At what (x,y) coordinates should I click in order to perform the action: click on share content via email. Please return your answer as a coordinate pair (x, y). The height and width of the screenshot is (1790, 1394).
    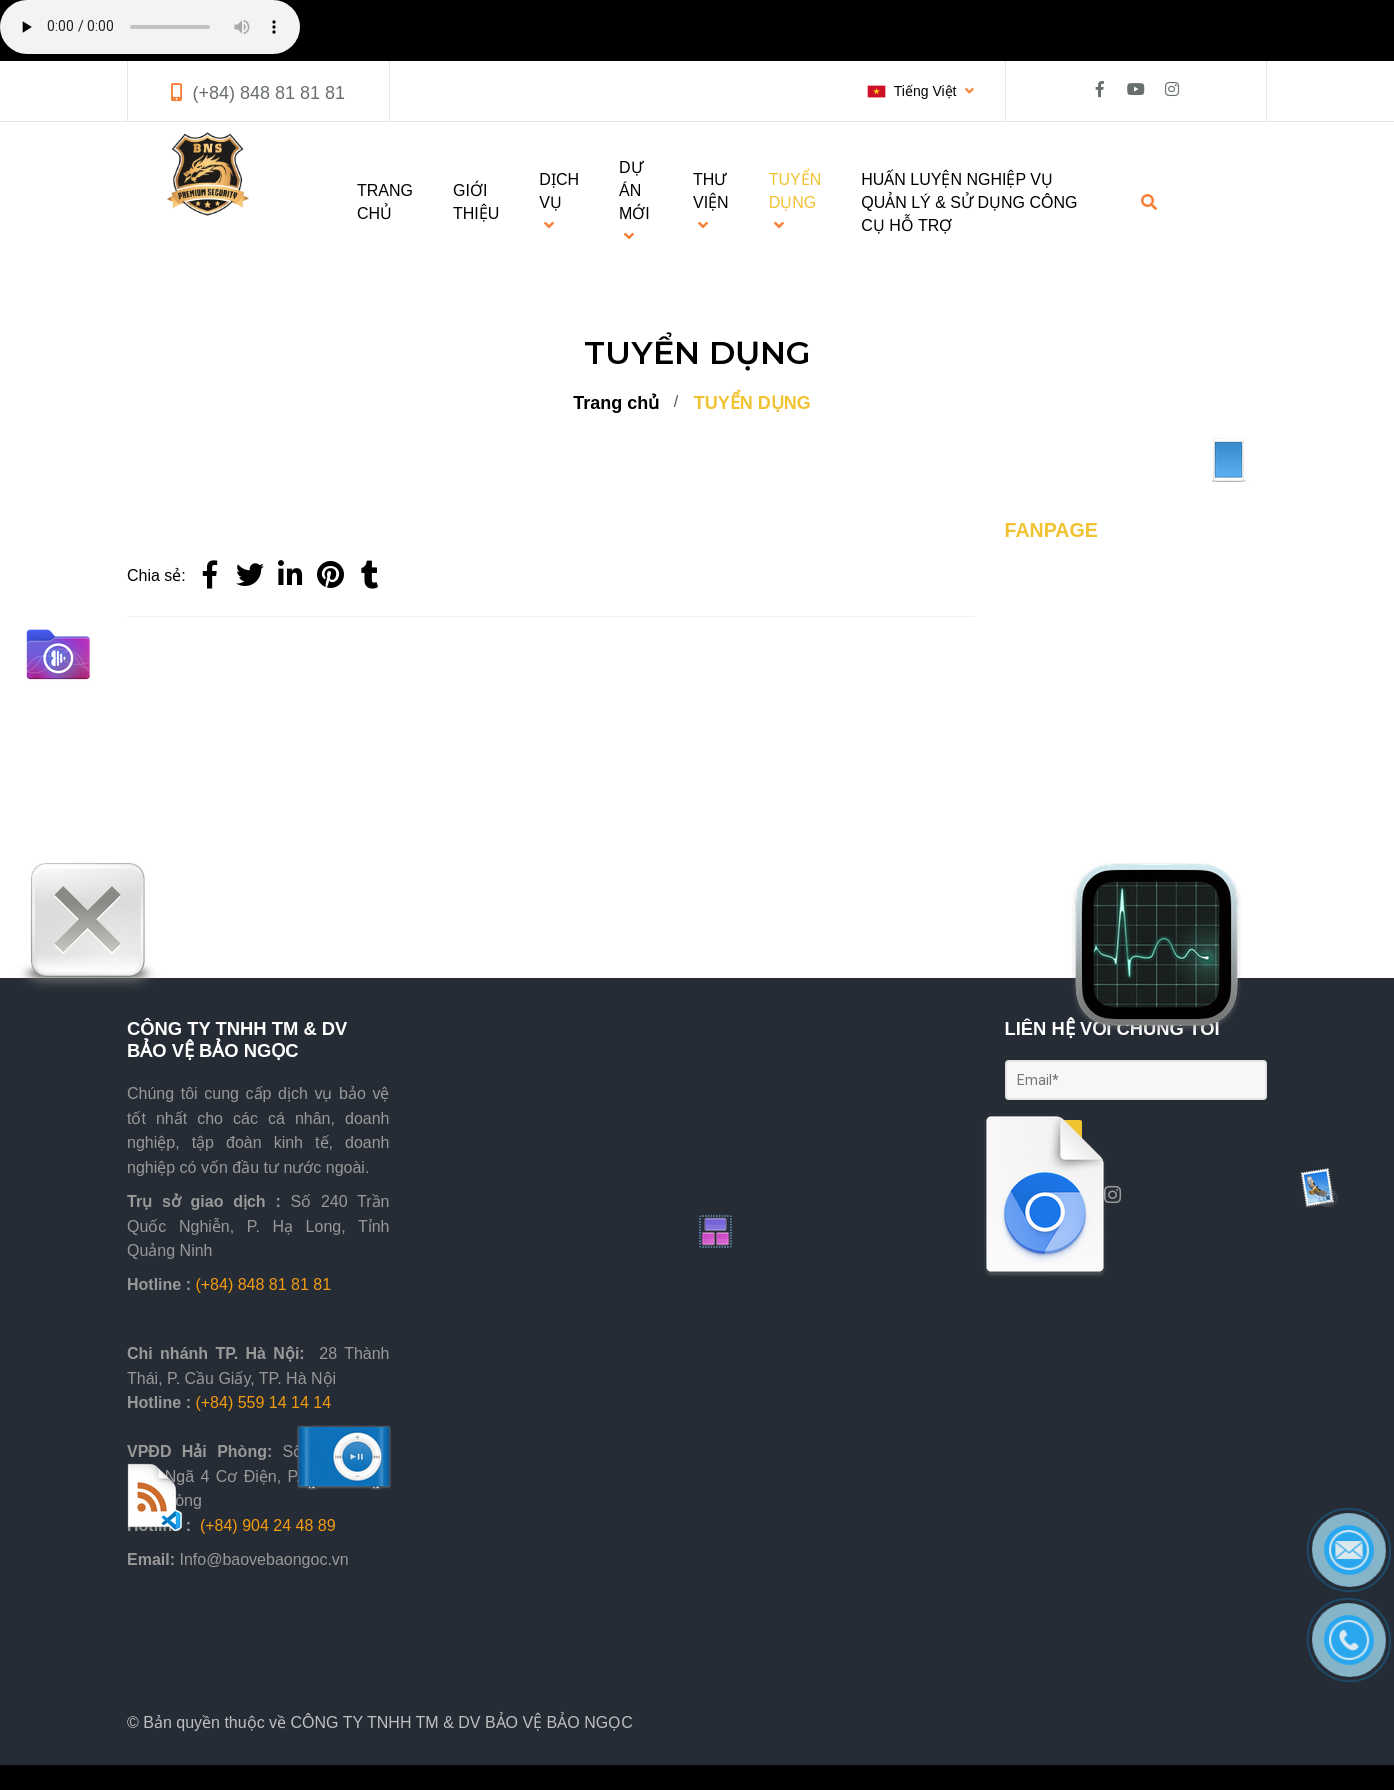
    Looking at the image, I should click on (1317, 1187).